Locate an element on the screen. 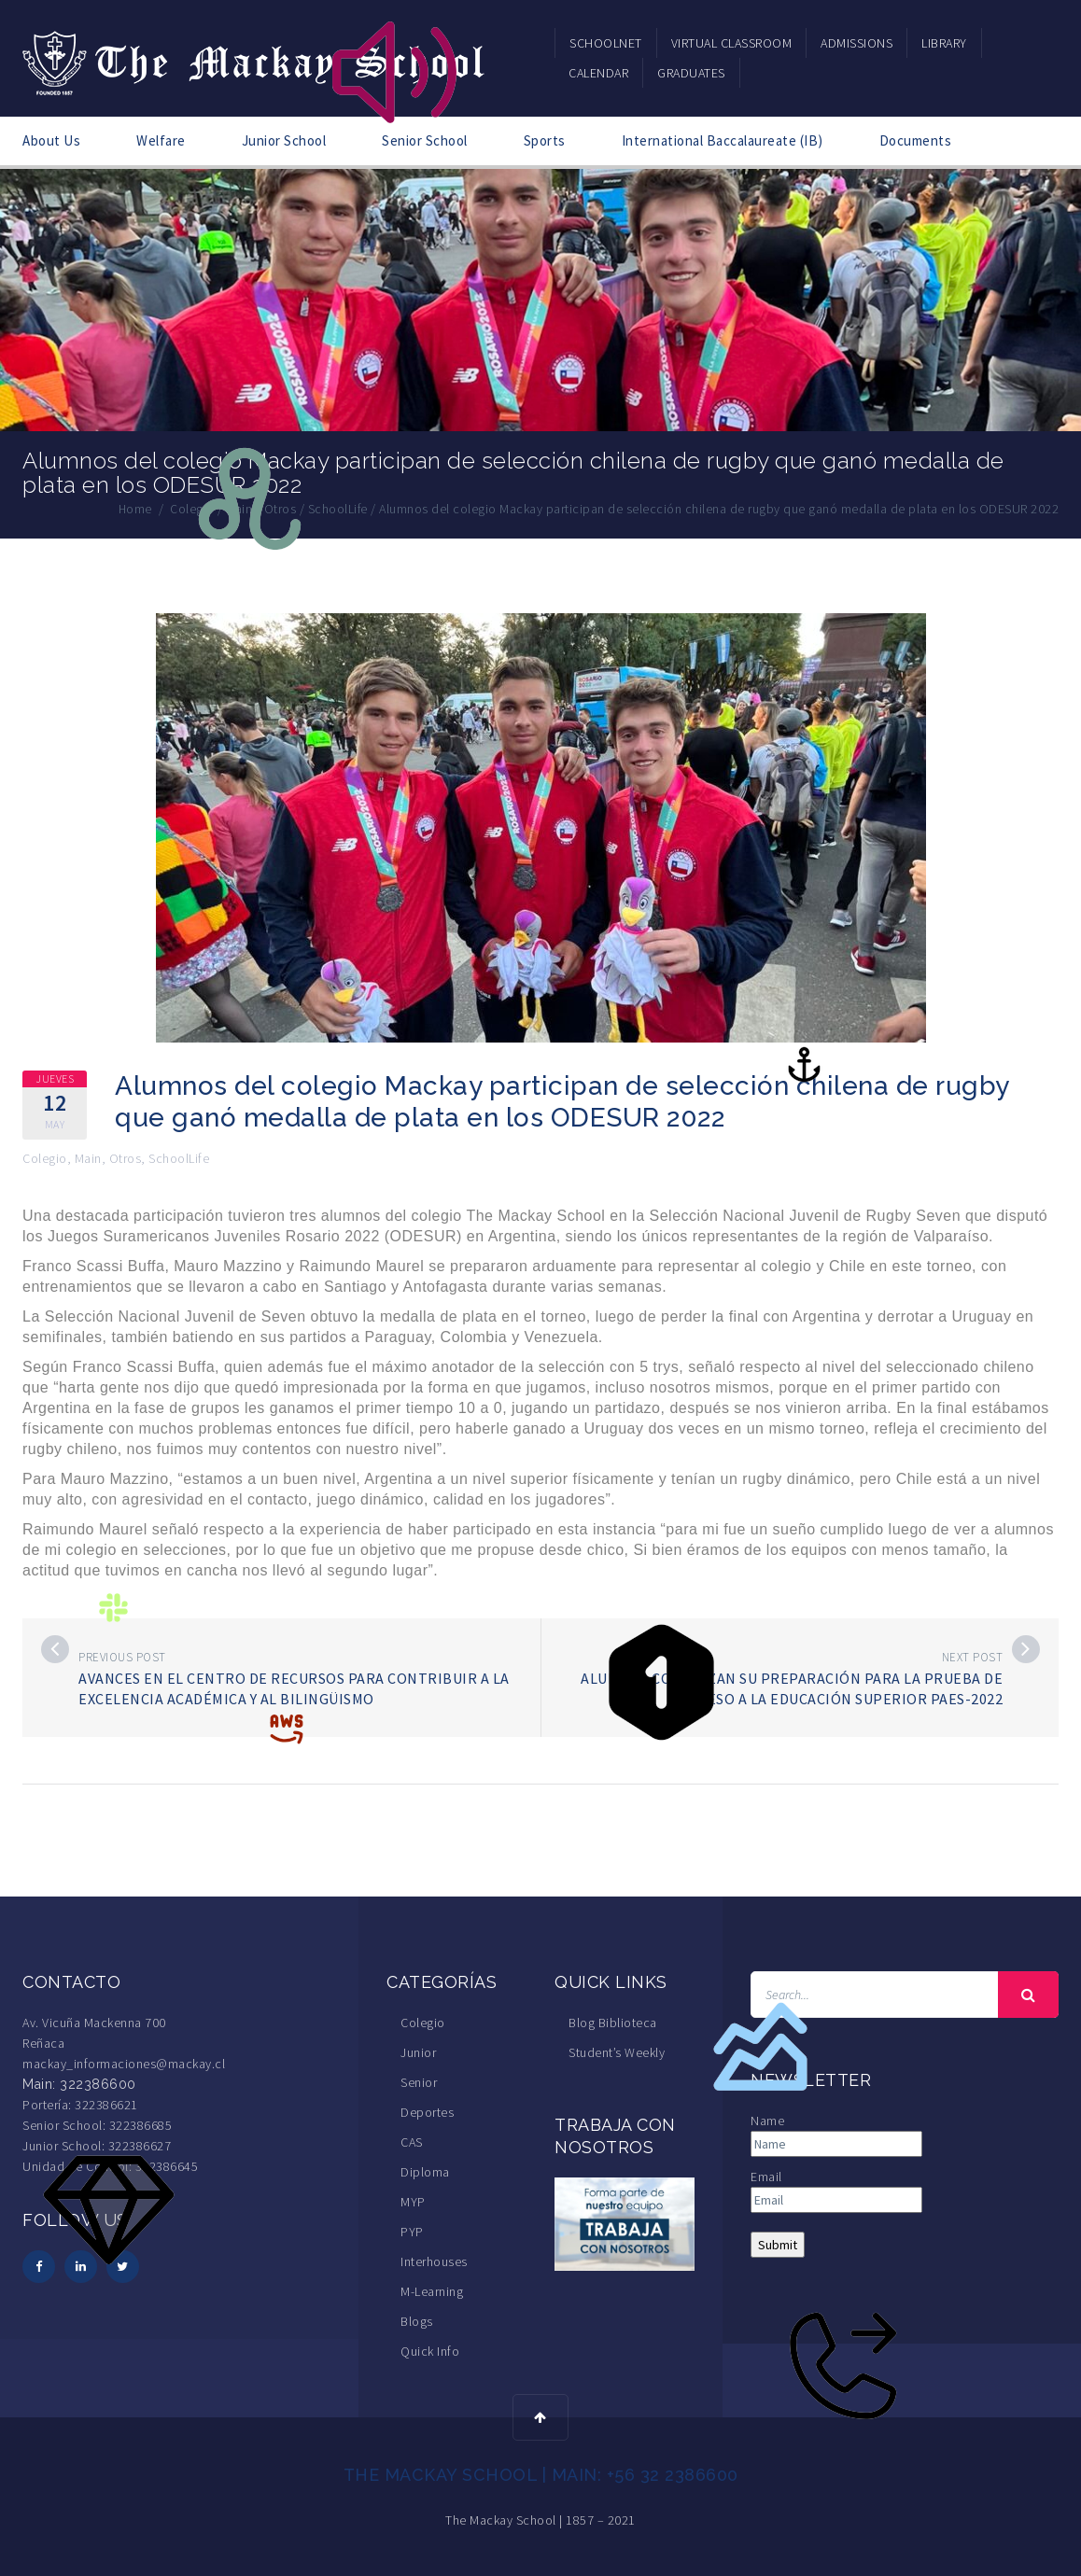  indicates leo zodiac sign is located at coordinates (249, 498).